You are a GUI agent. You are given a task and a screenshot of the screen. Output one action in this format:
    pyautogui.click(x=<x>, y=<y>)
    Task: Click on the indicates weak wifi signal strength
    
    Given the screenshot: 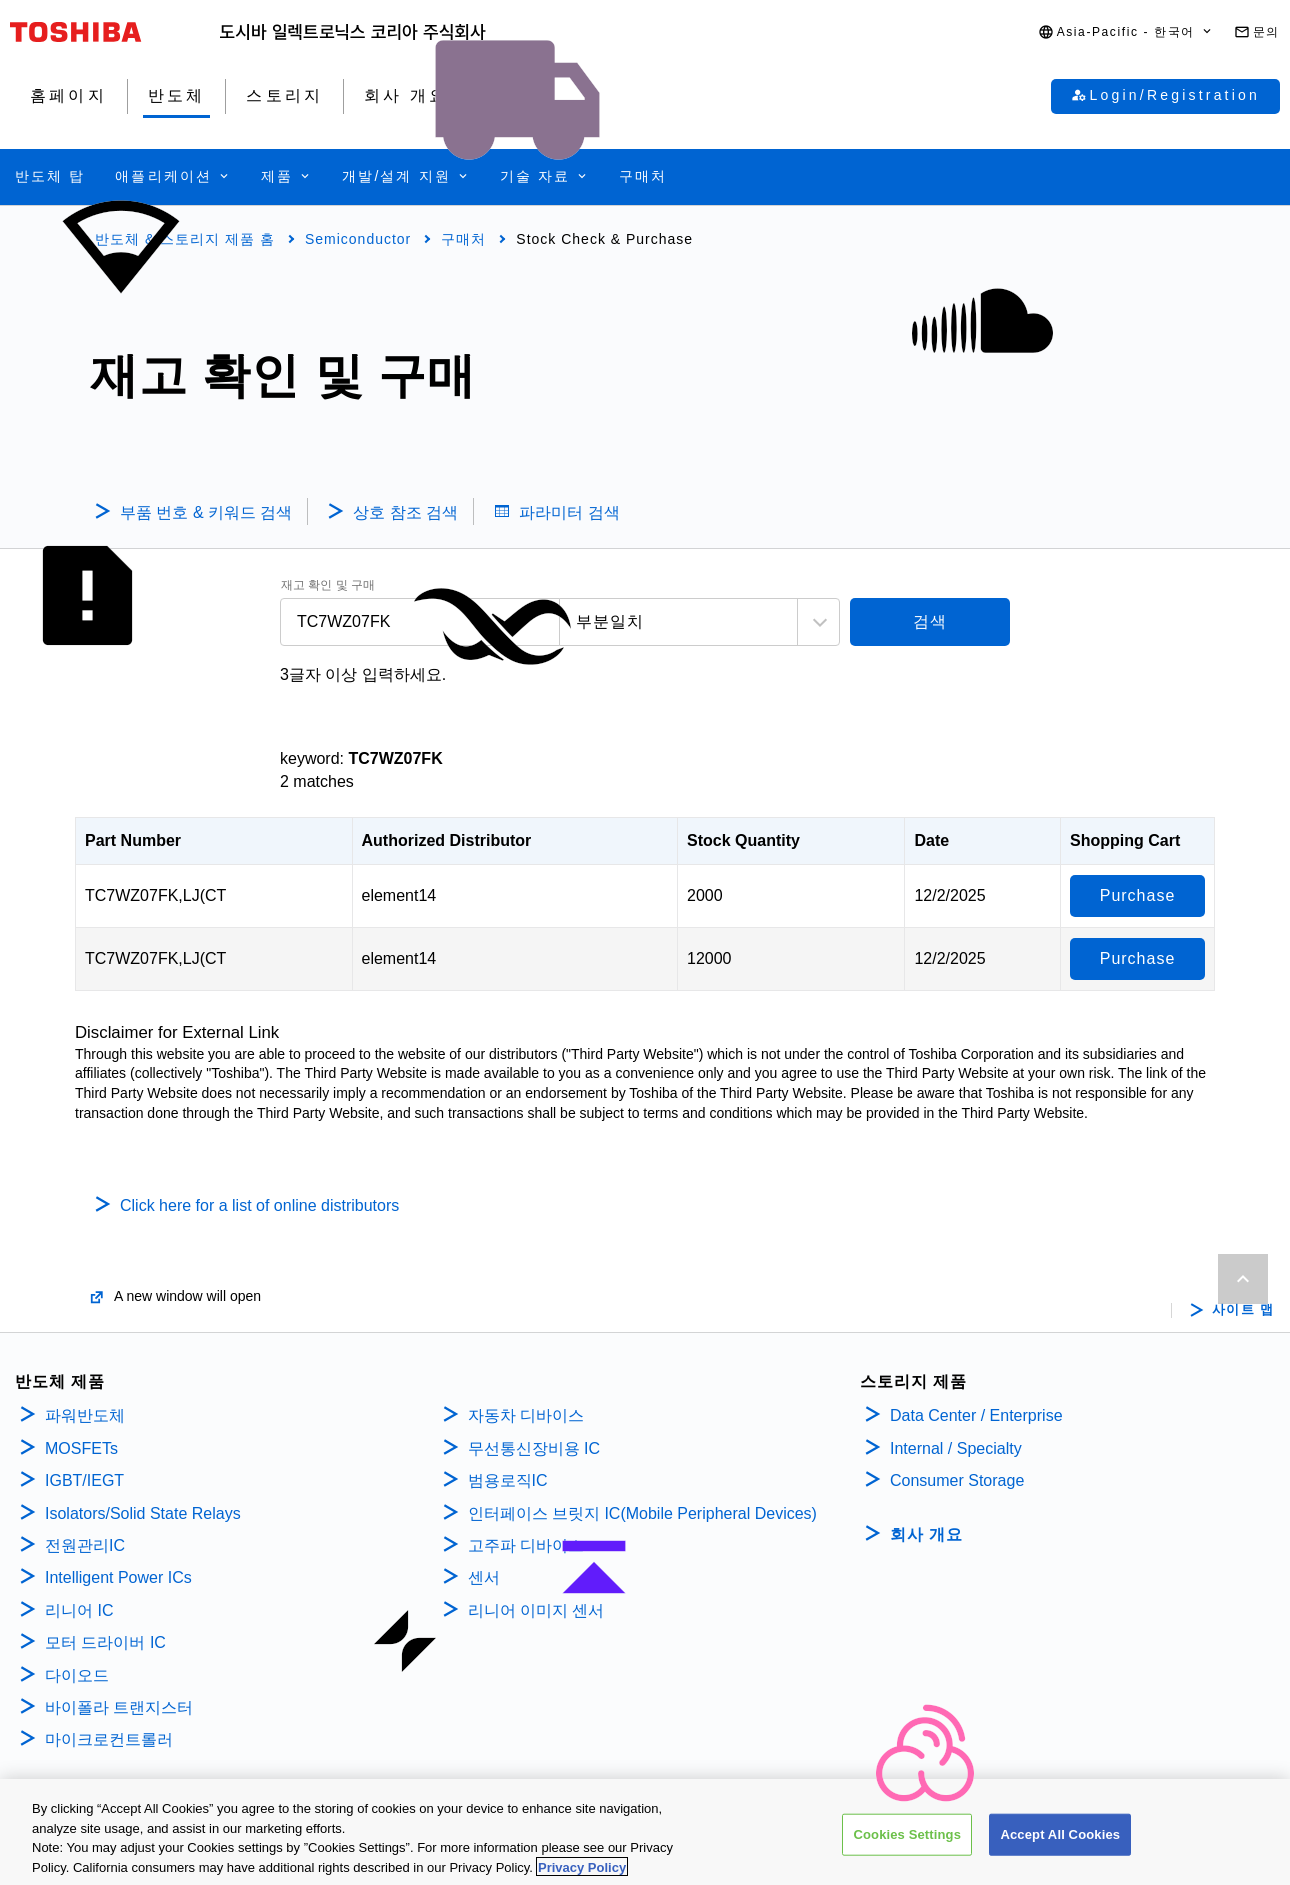 What is the action you would take?
    pyautogui.click(x=121, y=247)
    